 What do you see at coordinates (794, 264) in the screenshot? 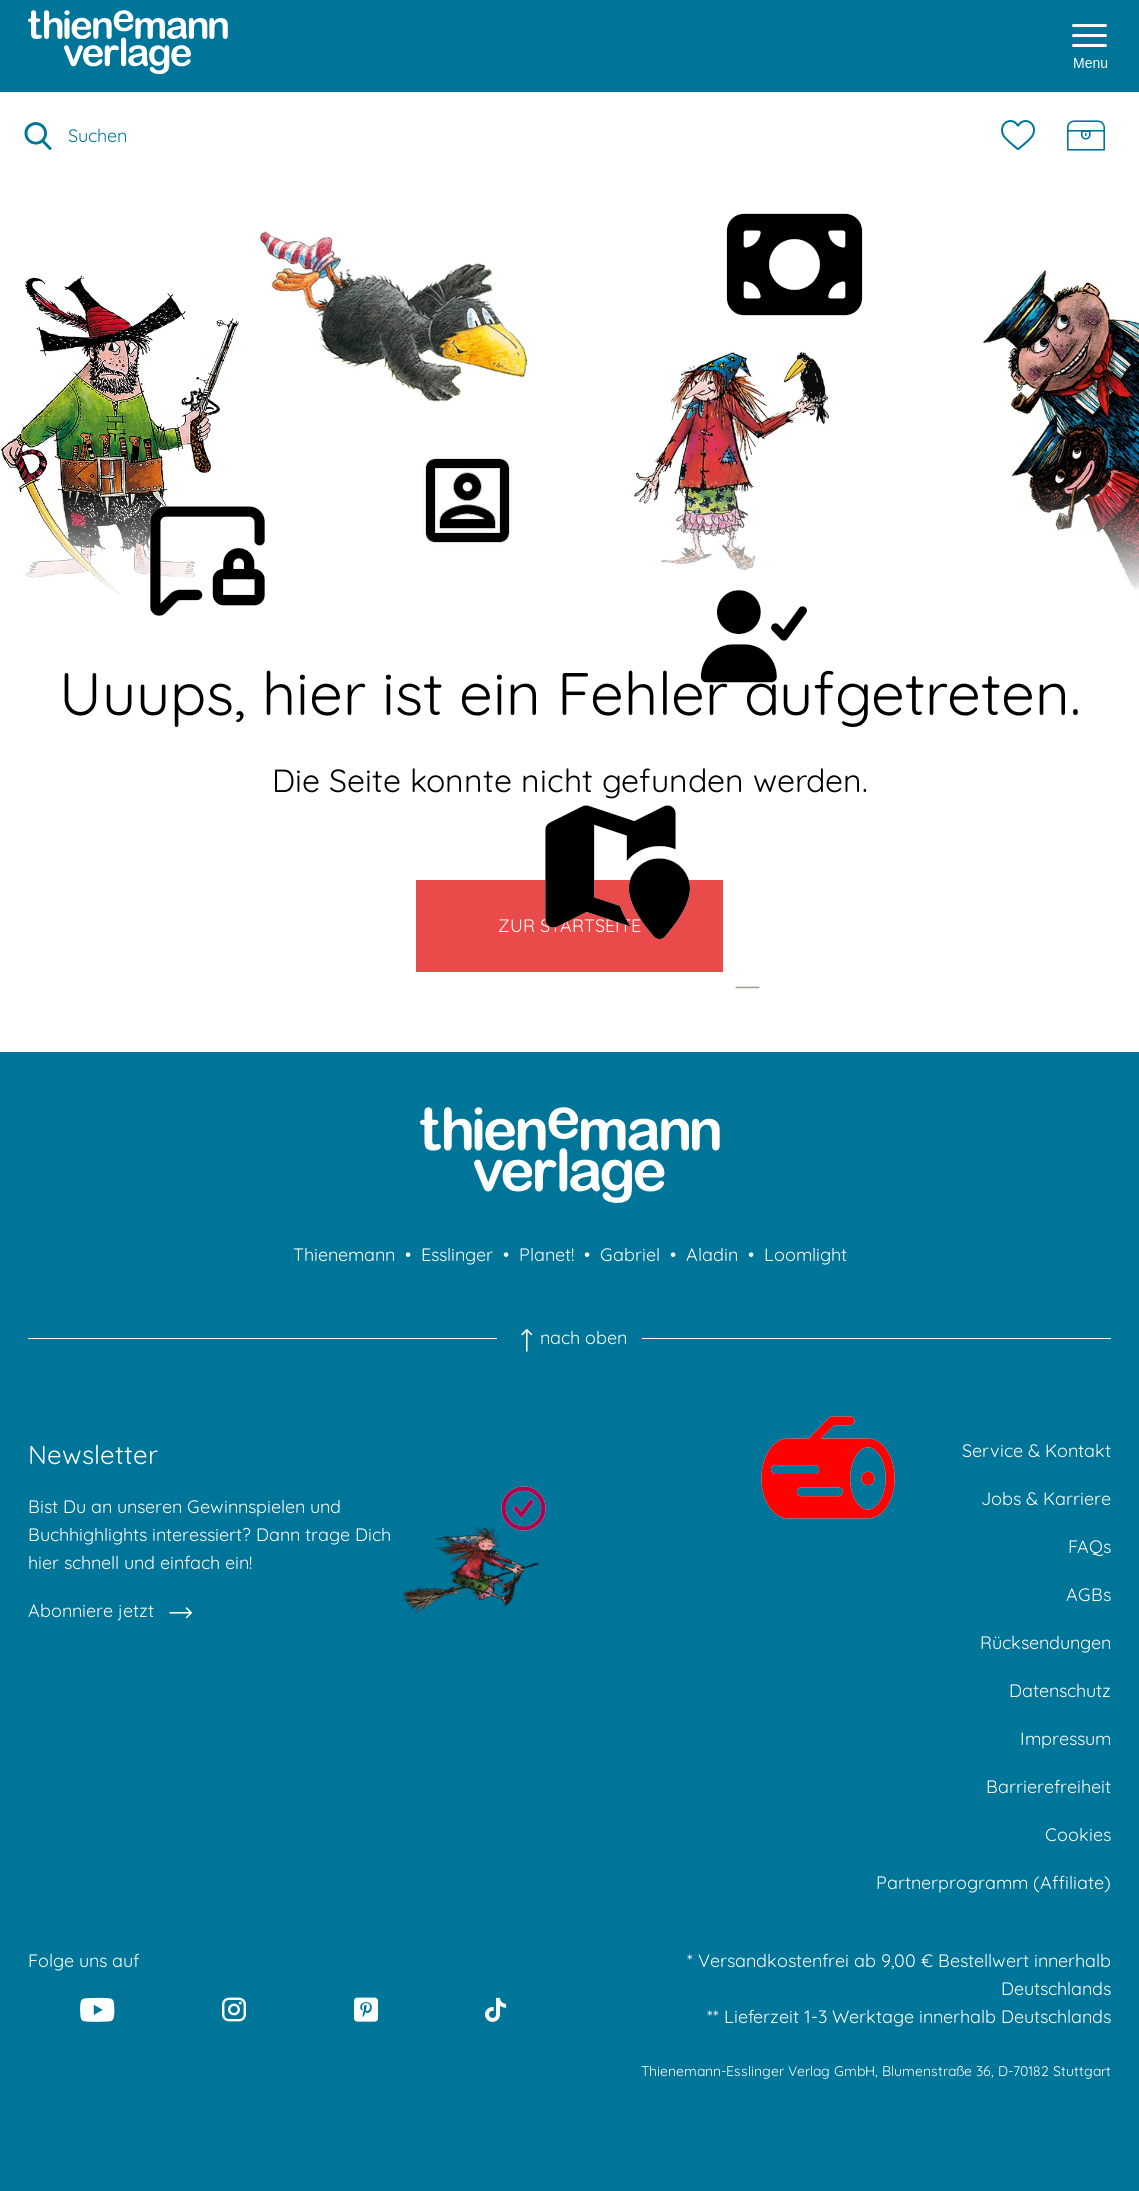
I see `view payment or billing information` at bounding box center [794, 264].